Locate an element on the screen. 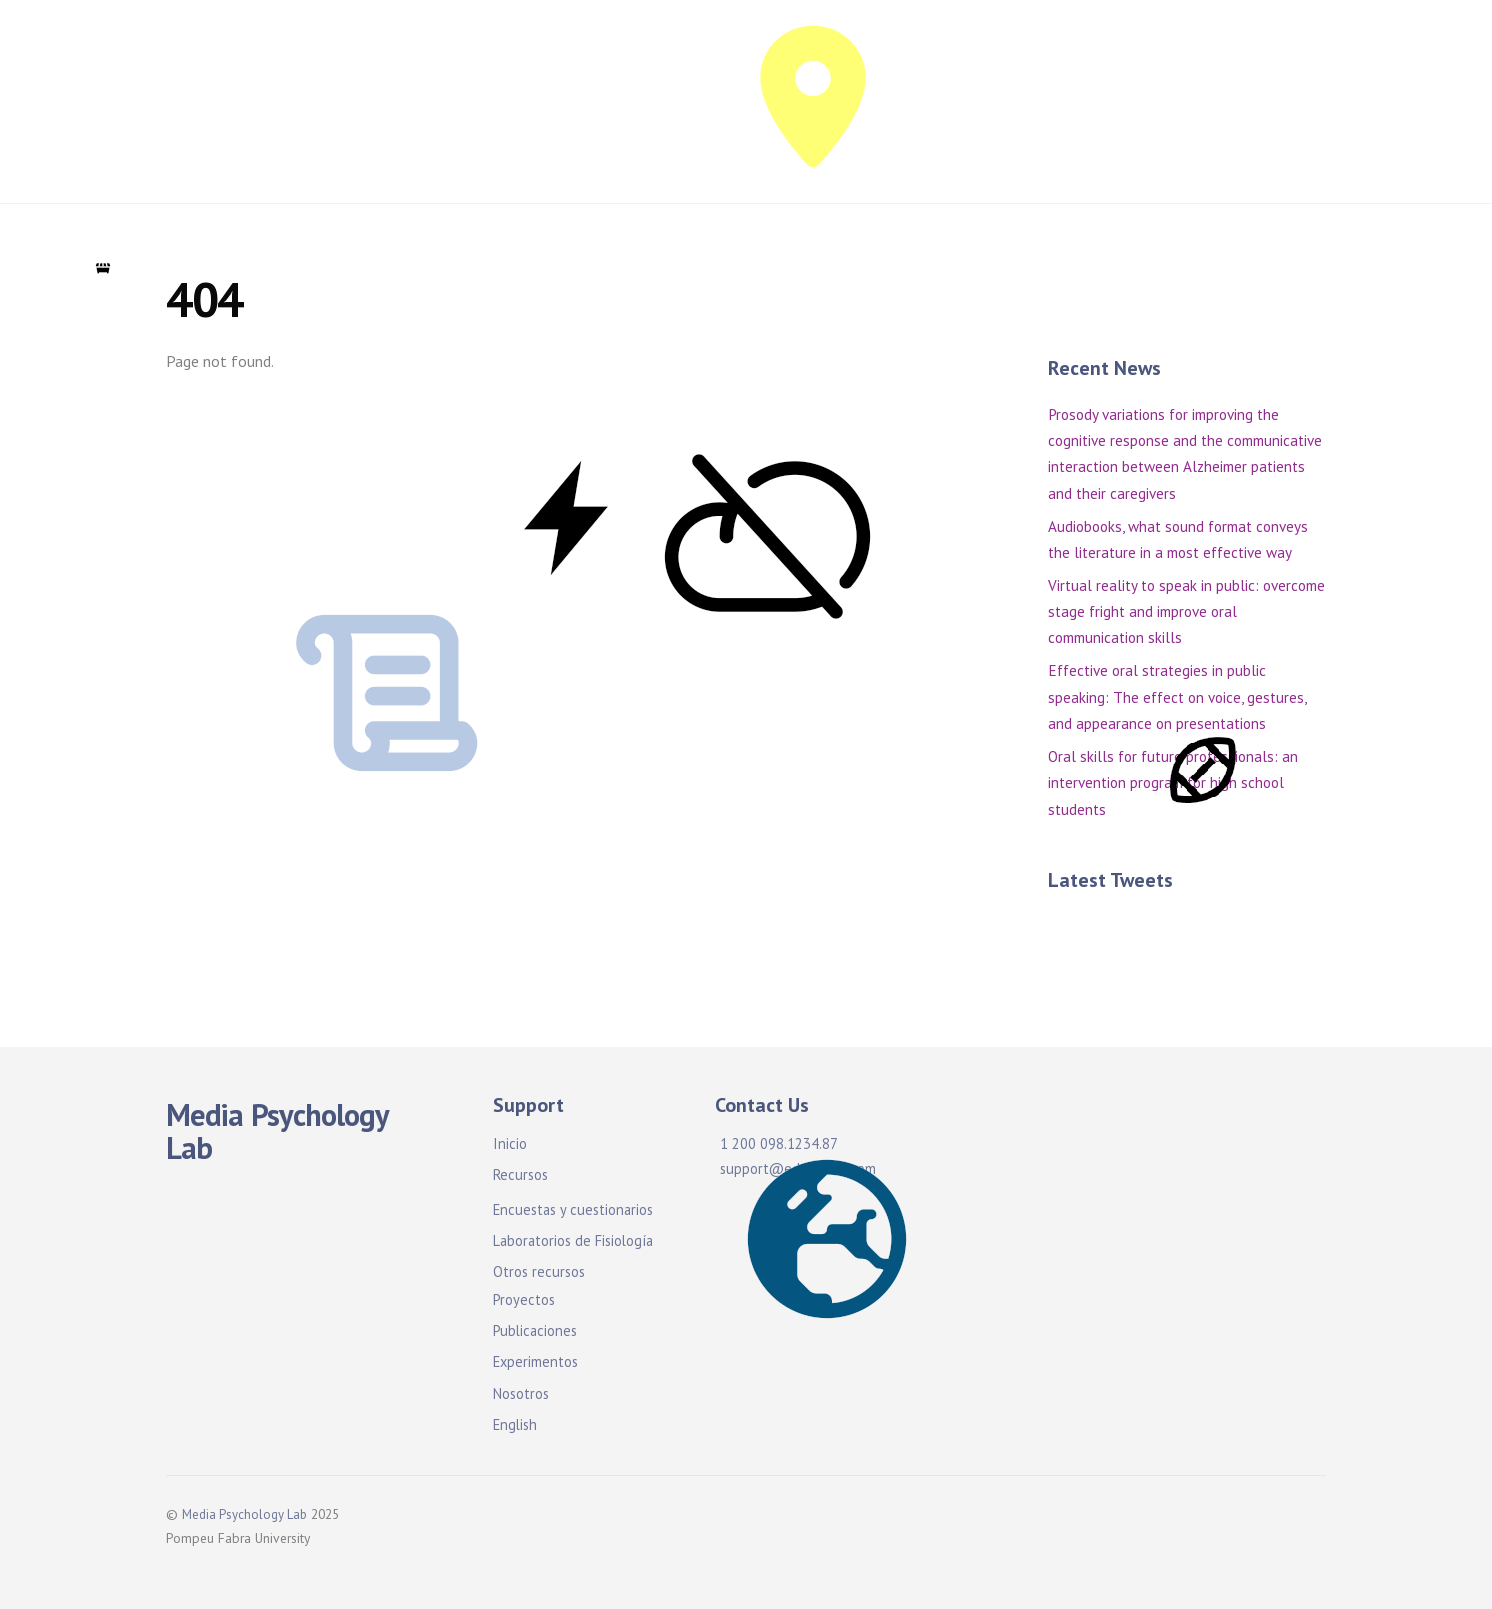 This screenshot has width=1492, height=1609. toggle camera flash on or off is located at coordinates (566, 518).